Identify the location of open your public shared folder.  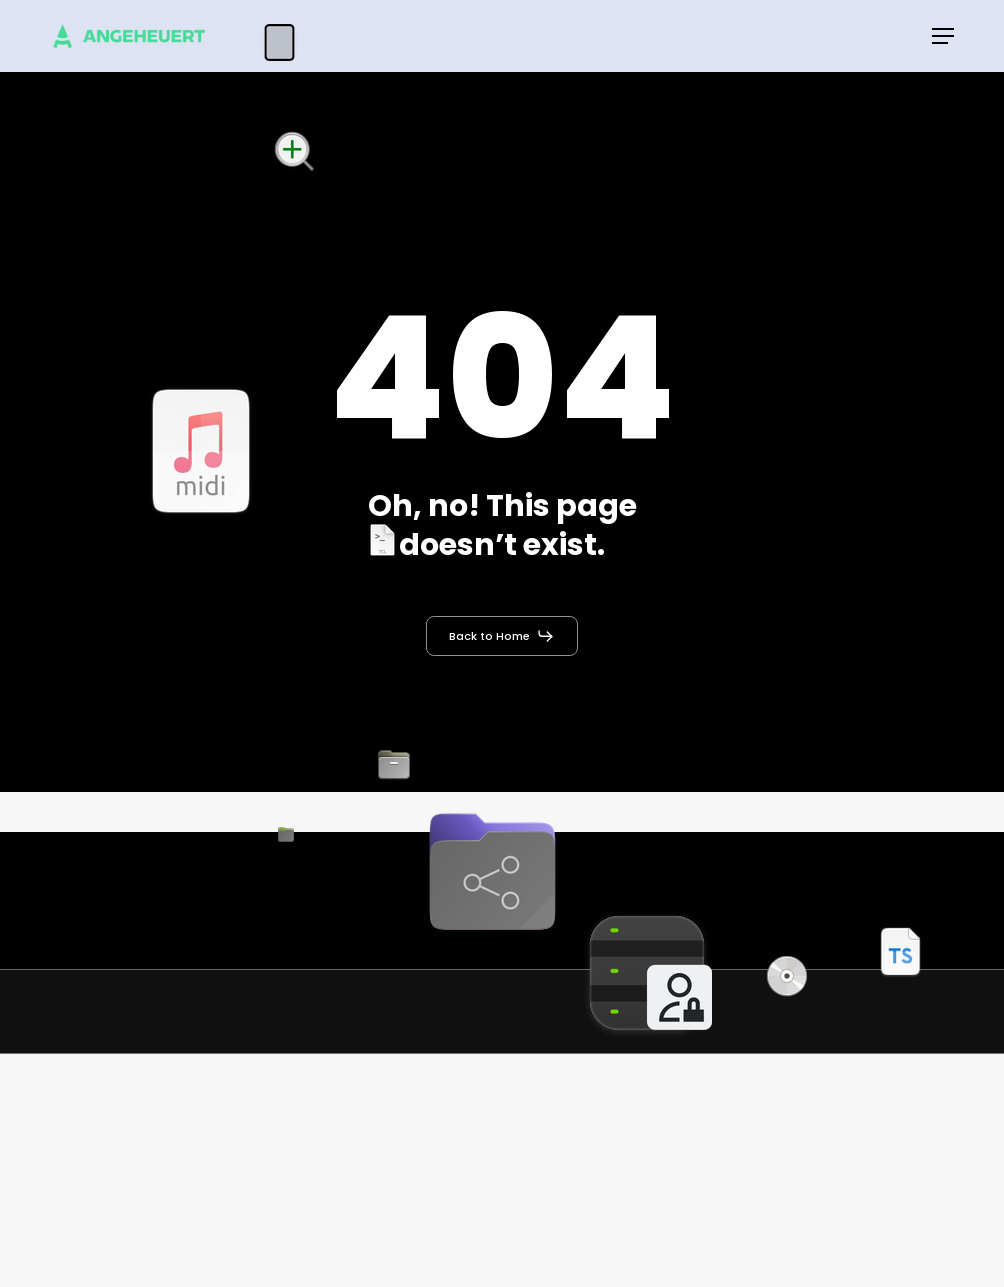
(492, 871).